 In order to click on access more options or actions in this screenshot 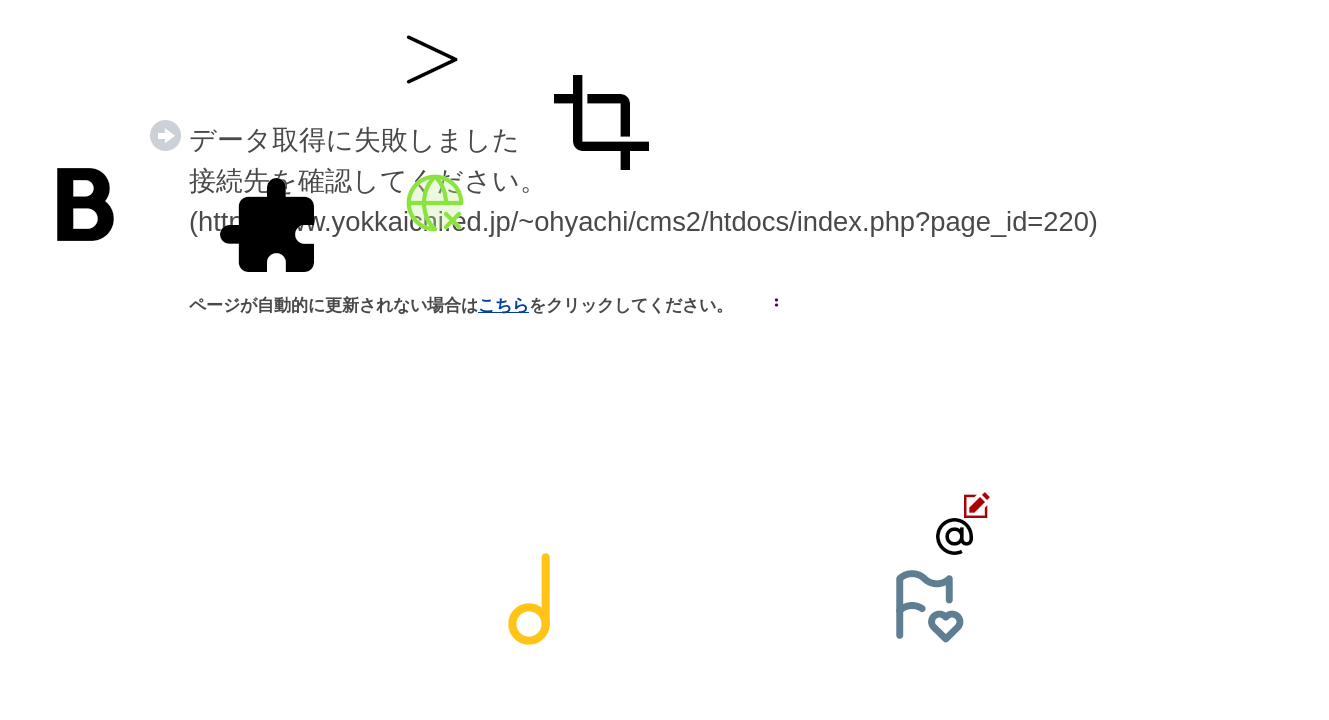, I will do `click(776, 302)`.